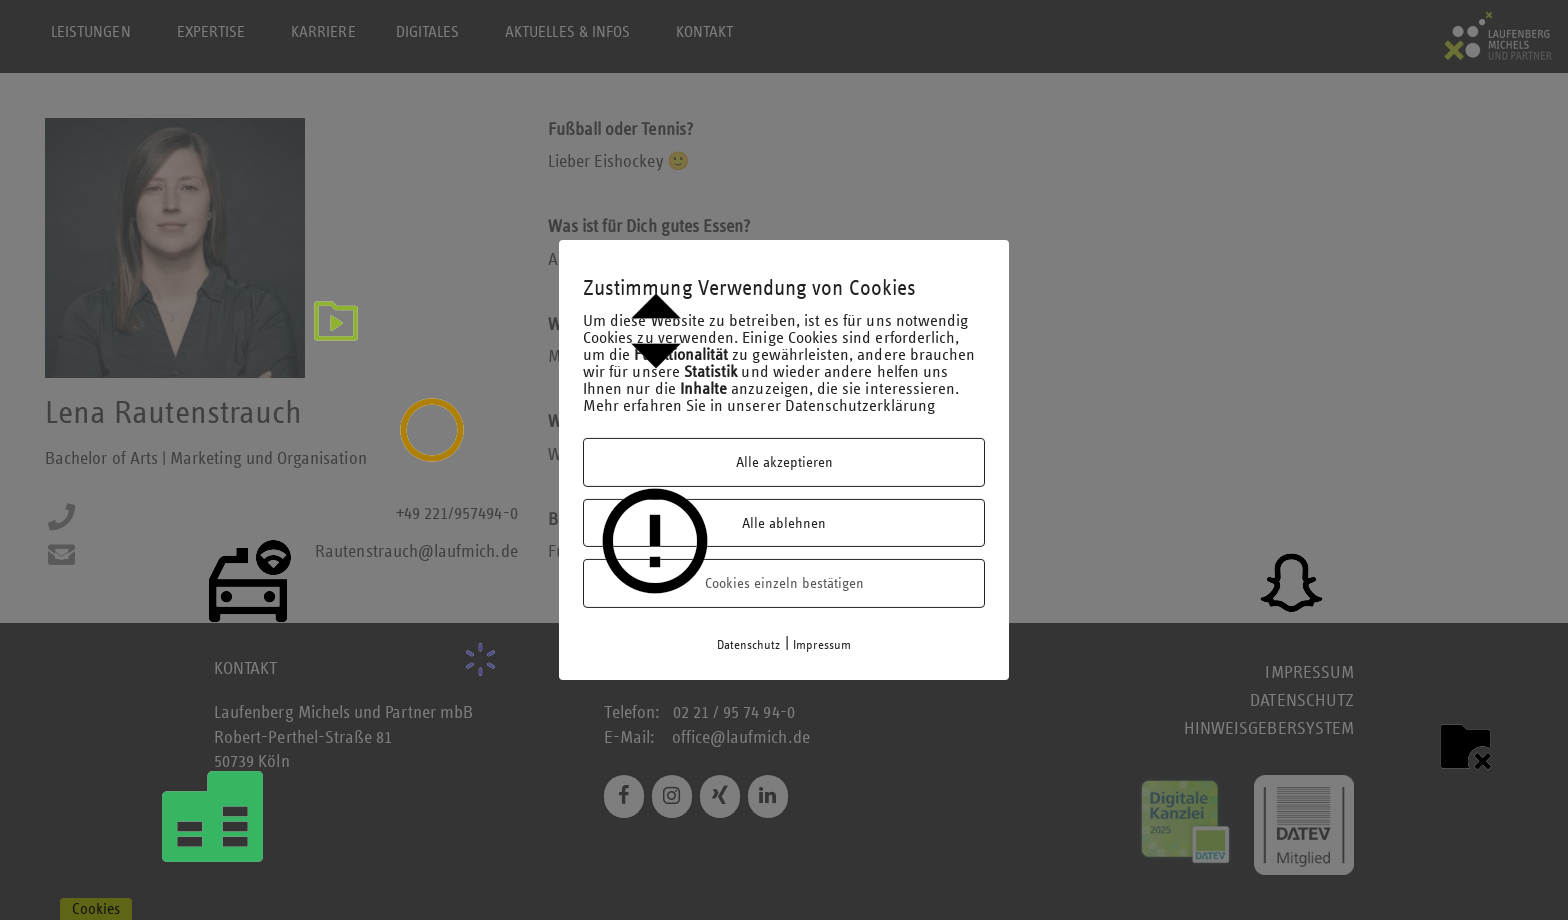 The height and width of the screenshot is (920, 1568). Describe the element at coordinates (480, 659) in the screenshot. I see `loading content in progress` at that location.